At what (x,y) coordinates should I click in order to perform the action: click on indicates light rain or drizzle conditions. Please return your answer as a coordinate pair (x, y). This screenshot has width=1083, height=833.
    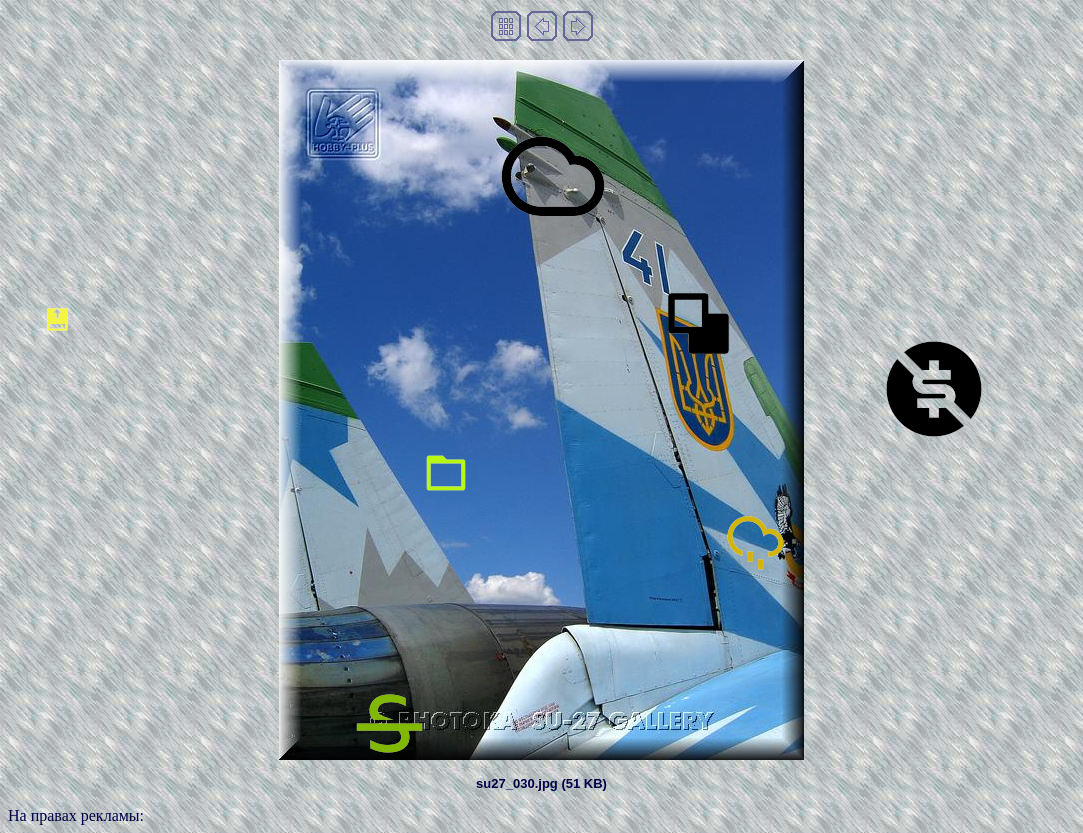
    Looking at the image, I should click on (755, 541).